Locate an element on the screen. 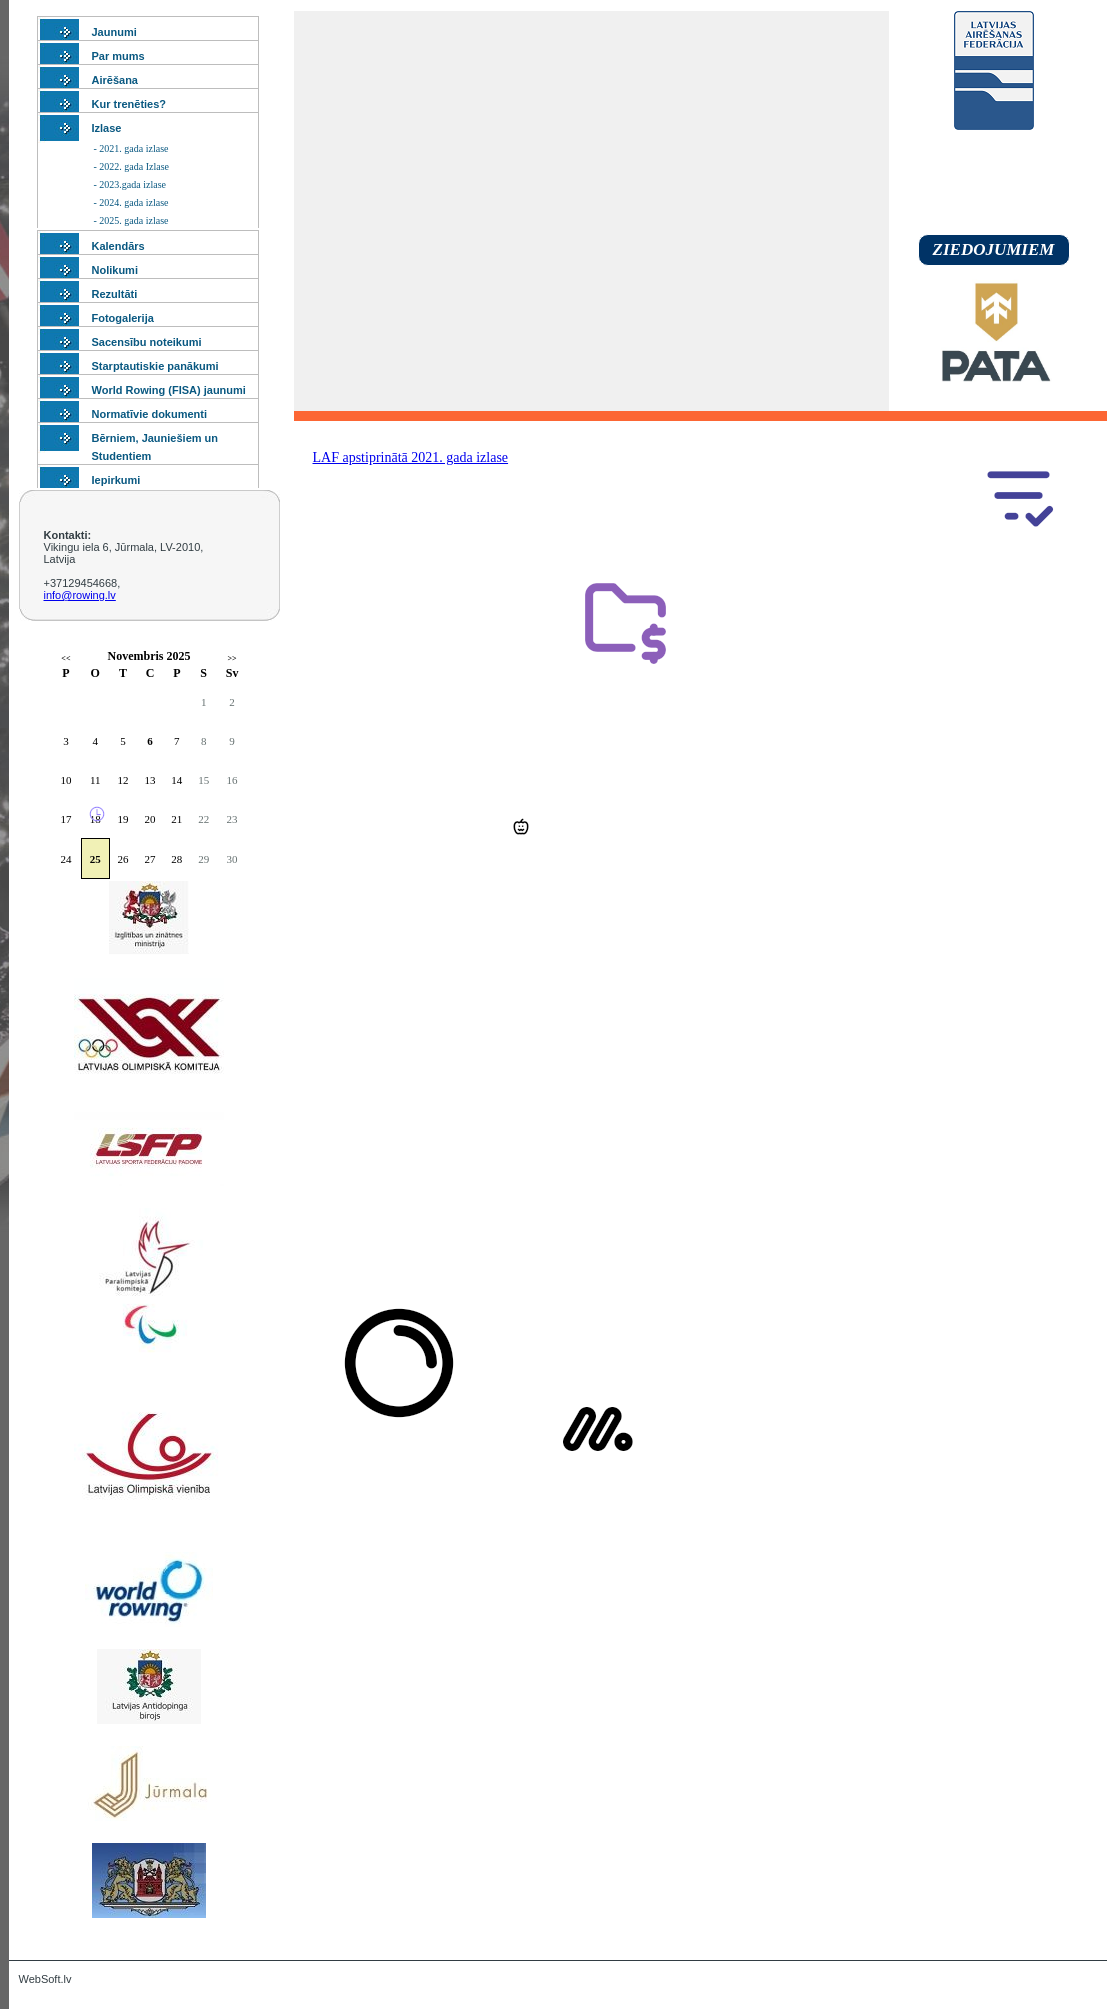 The width and height of the screenshot is (1107, 2009). open monday.com workspace is located at coordinates (596, 1429).